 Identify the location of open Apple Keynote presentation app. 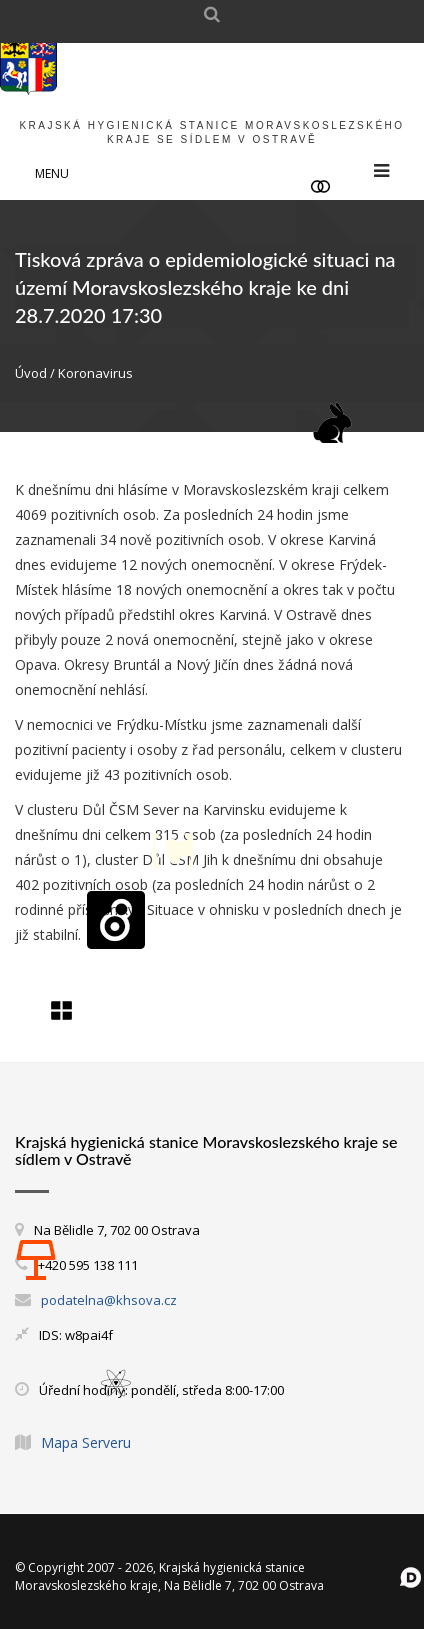
(36, 1260).